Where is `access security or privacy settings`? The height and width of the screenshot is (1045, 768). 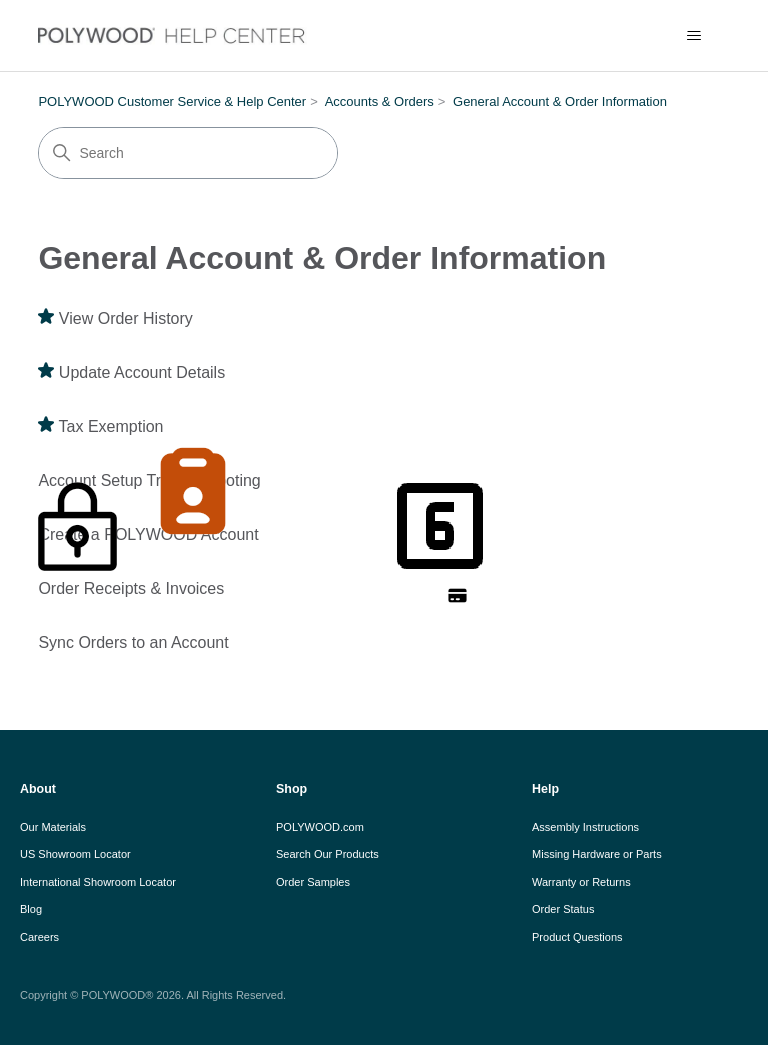
access security or privacy settings is located at coordinates (77, 531).